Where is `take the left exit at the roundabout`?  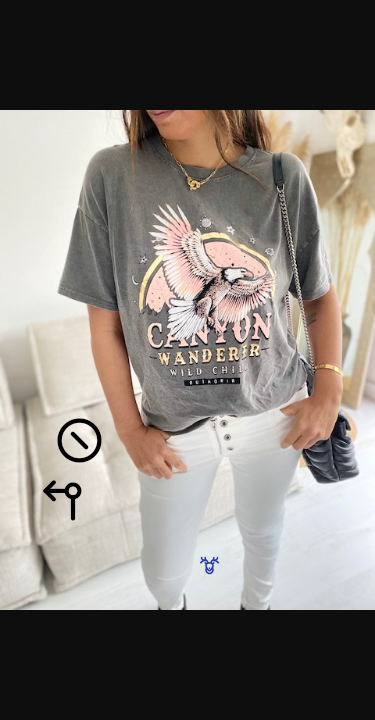 take the left exit at the roundabout is located at coordinates (64, 501).